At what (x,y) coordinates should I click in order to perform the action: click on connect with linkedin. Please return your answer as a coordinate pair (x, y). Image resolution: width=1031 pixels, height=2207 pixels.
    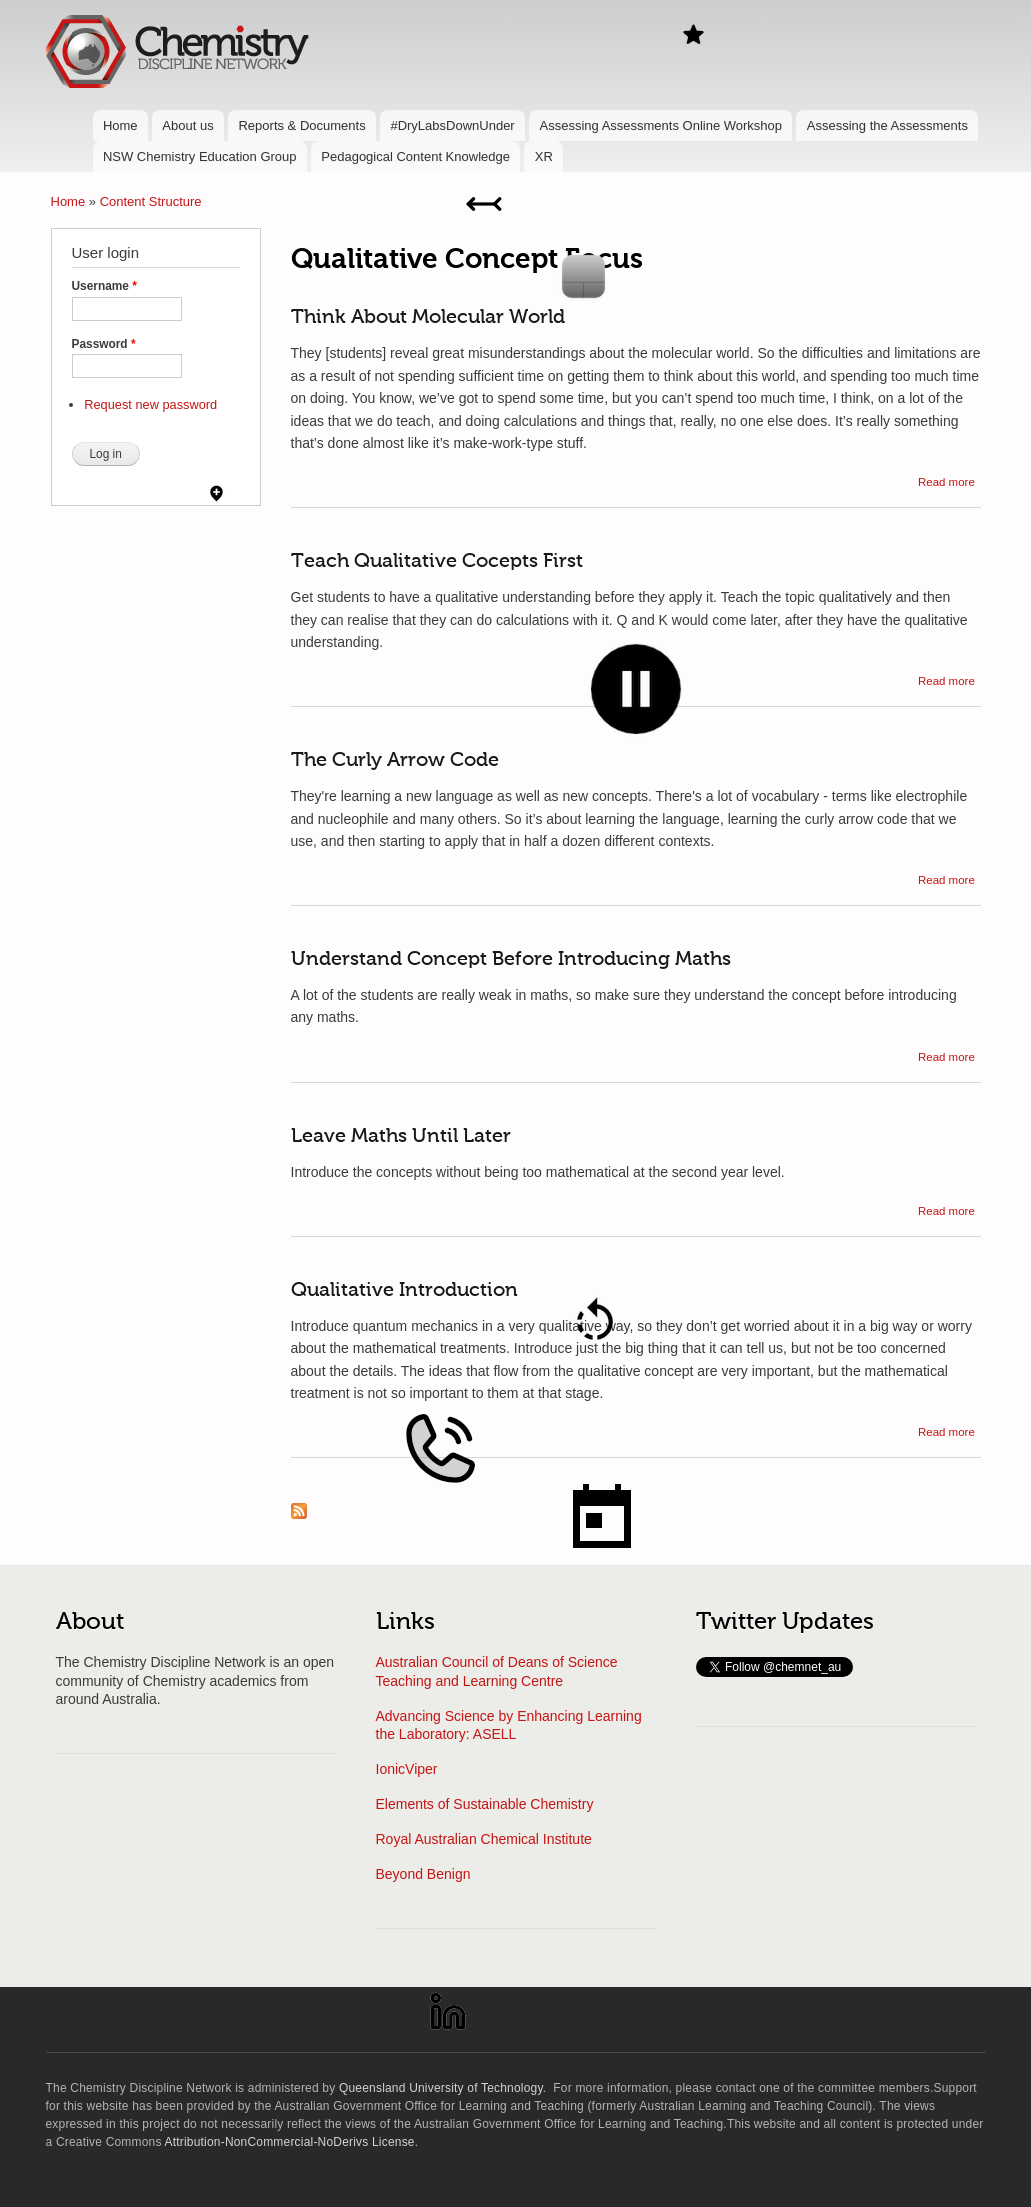
    Looking at the image, I should click on (448, 2012).